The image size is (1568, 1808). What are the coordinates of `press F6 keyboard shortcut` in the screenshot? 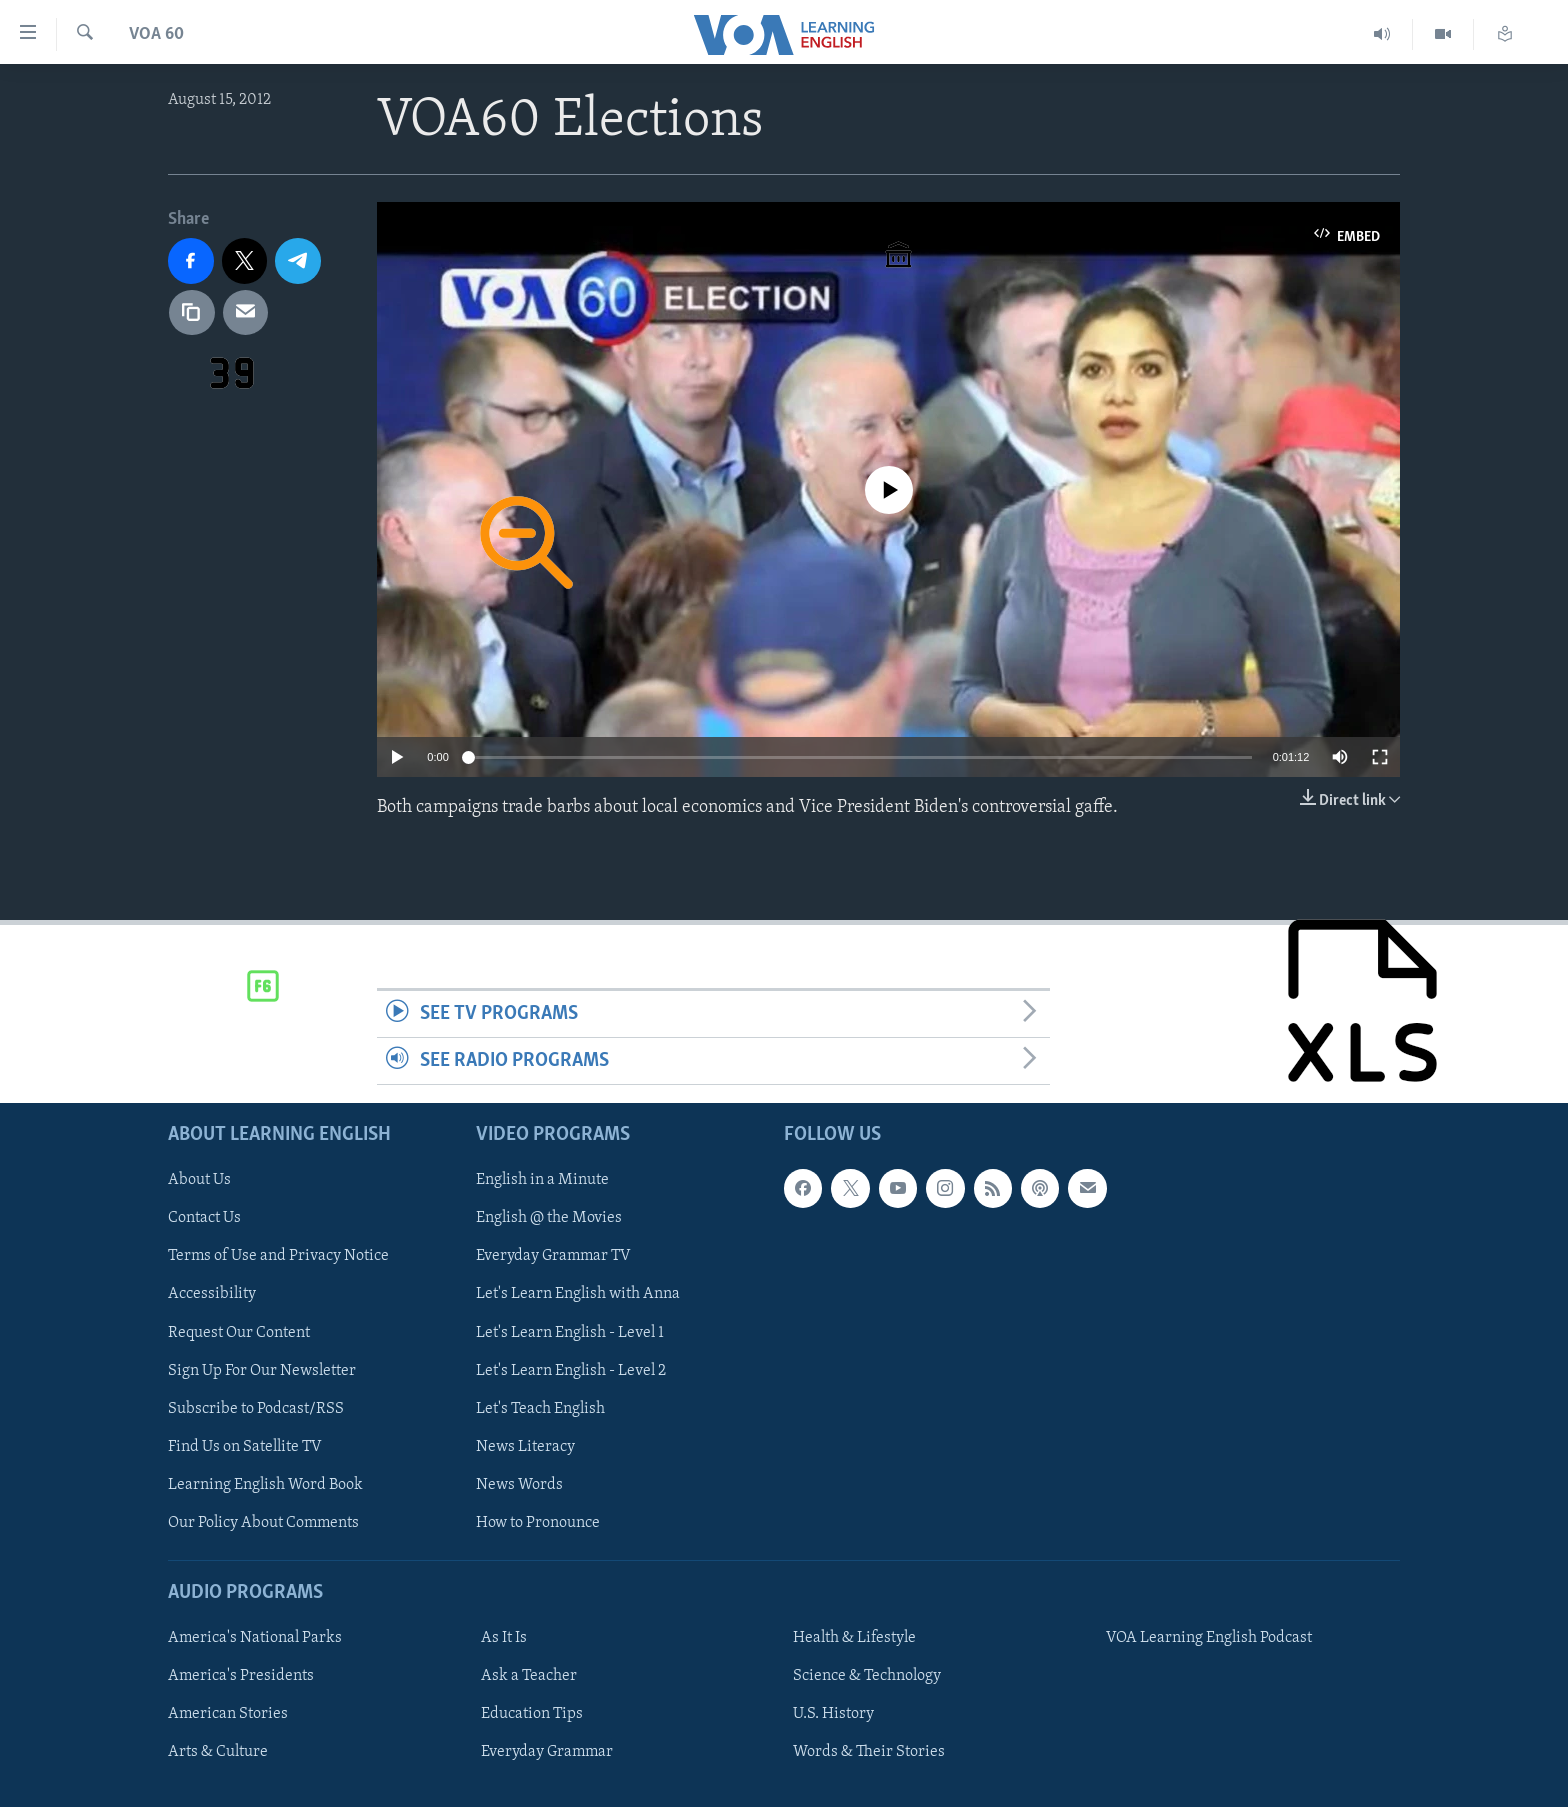 It's located at (263, 986).